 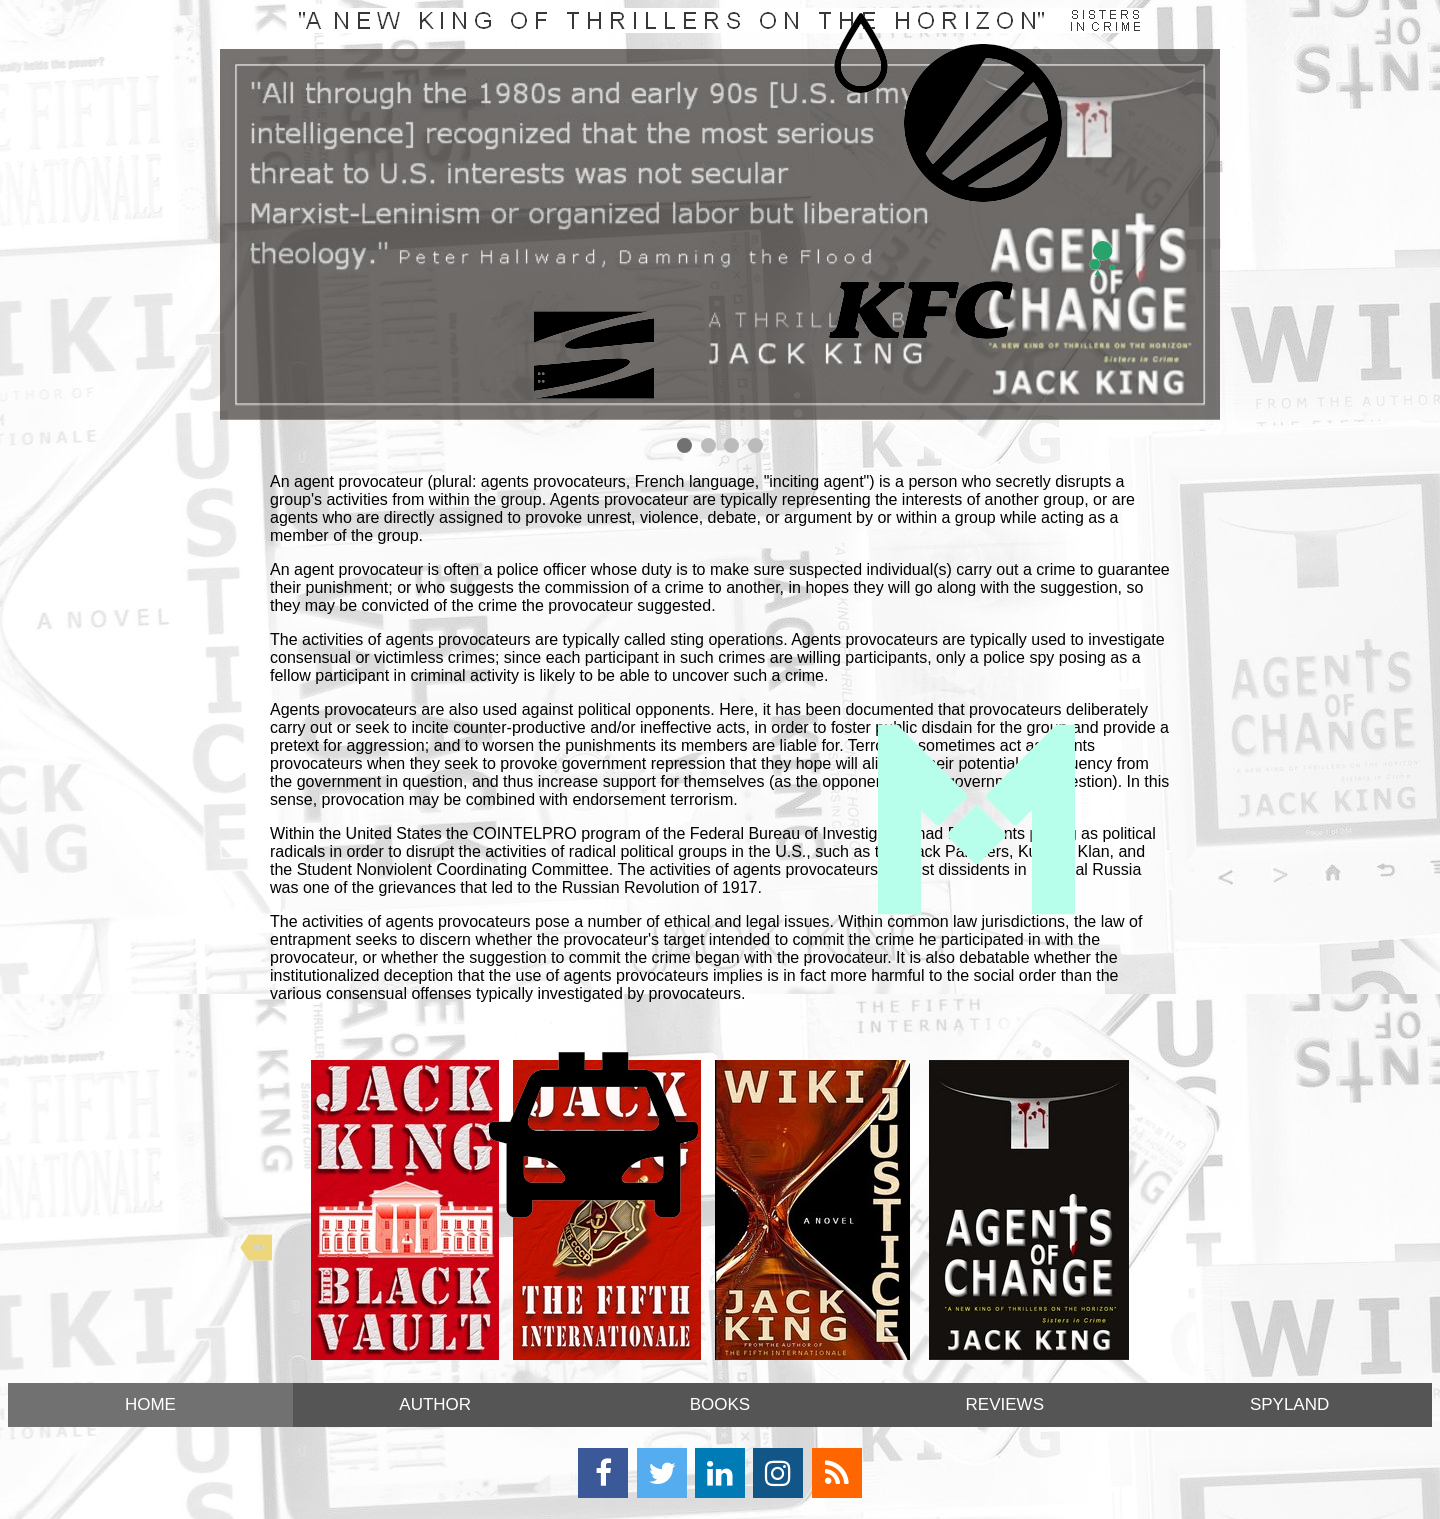 What do you see at coordinates (983, 123) in the screenshot?
I see `ESL Gaming logo` at bounding box center [983, 123].